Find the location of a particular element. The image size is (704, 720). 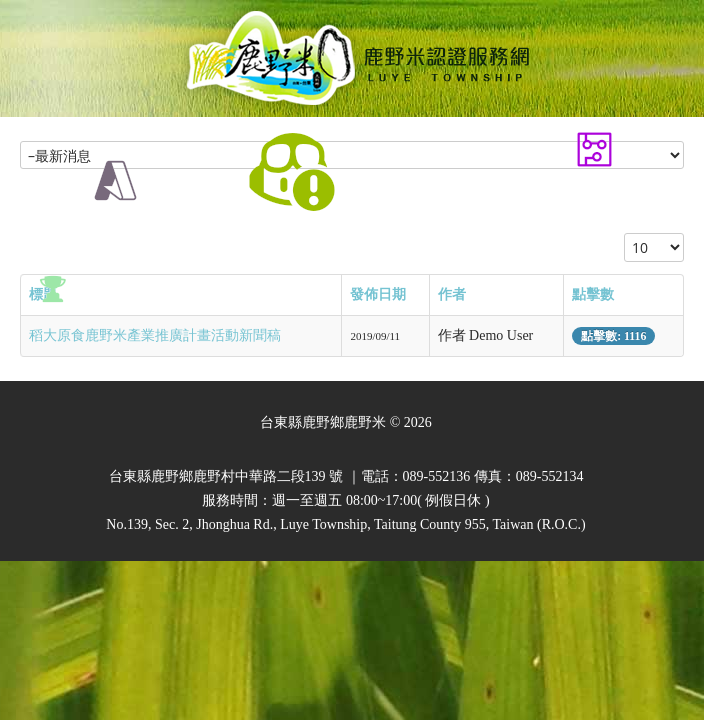

indicates a warning or issue with GitHub Copilot is located at coordinates (292, 172).